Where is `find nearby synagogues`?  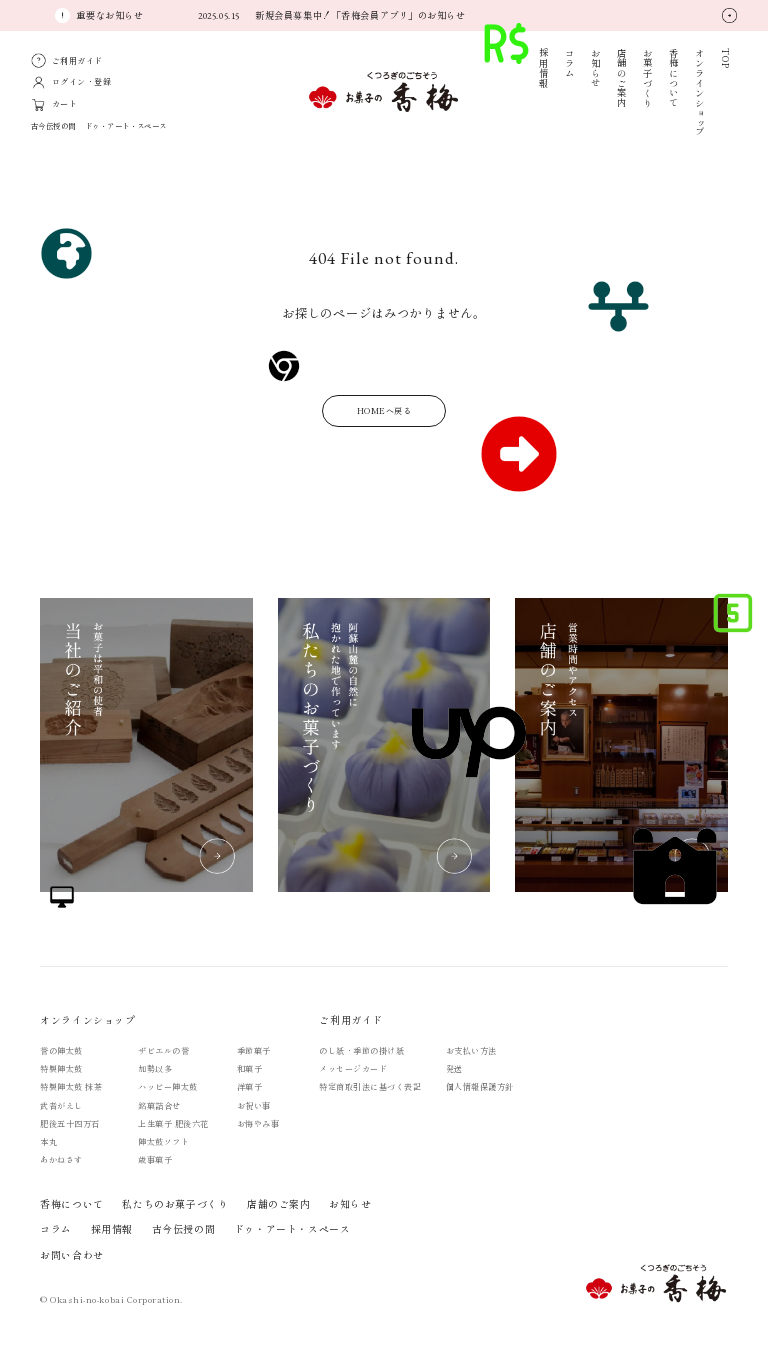
find nearby synagogues is located at coordinates (675, 865).